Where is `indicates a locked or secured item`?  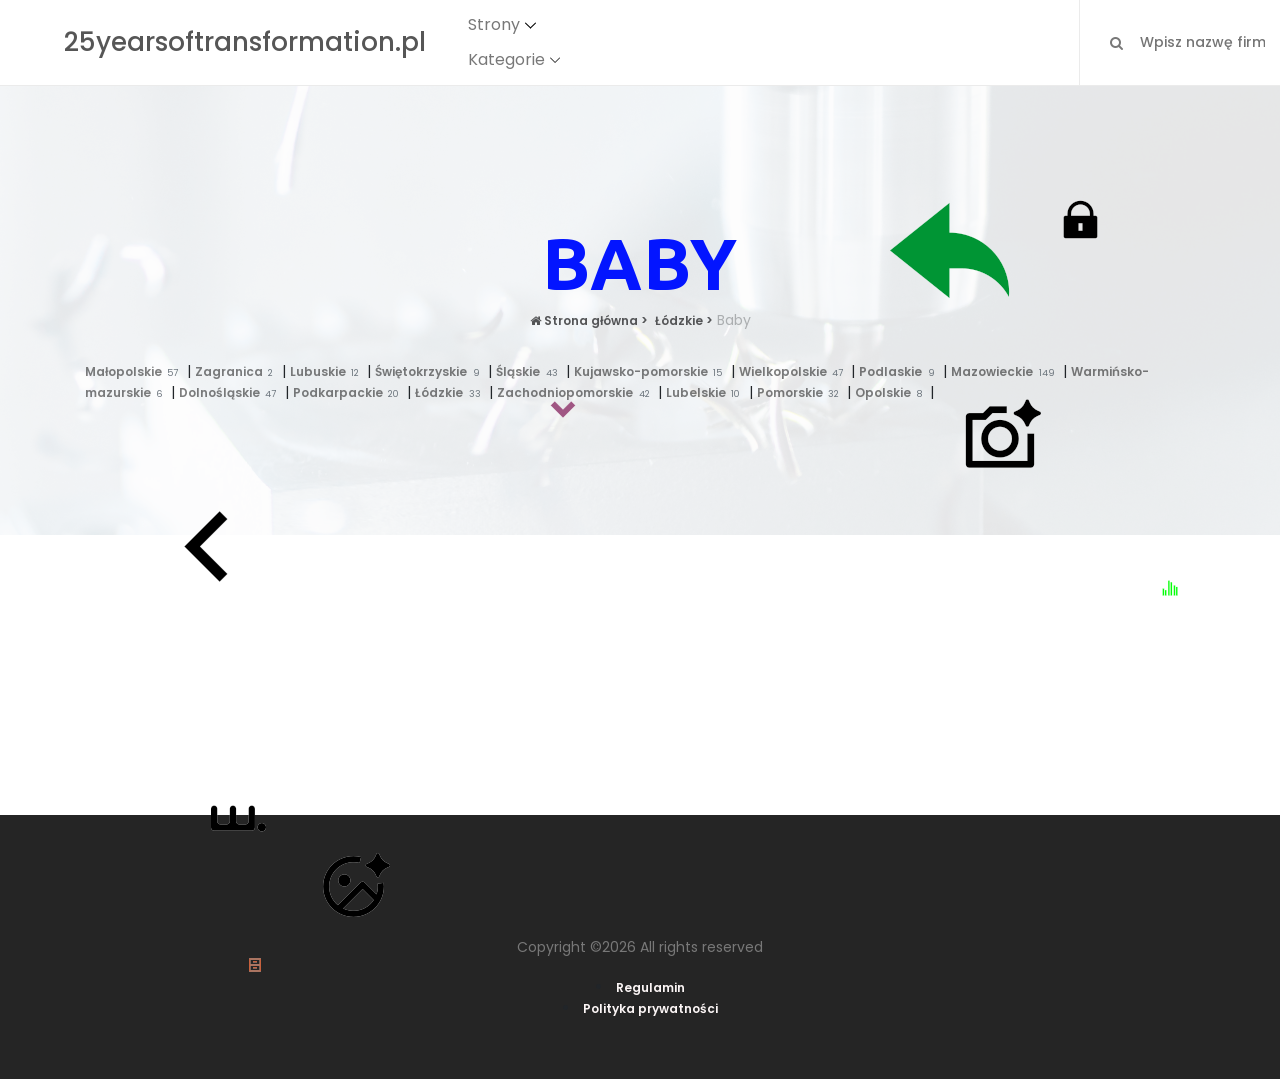 indicates a locked or secured item is located at coordinates (1080, 219).